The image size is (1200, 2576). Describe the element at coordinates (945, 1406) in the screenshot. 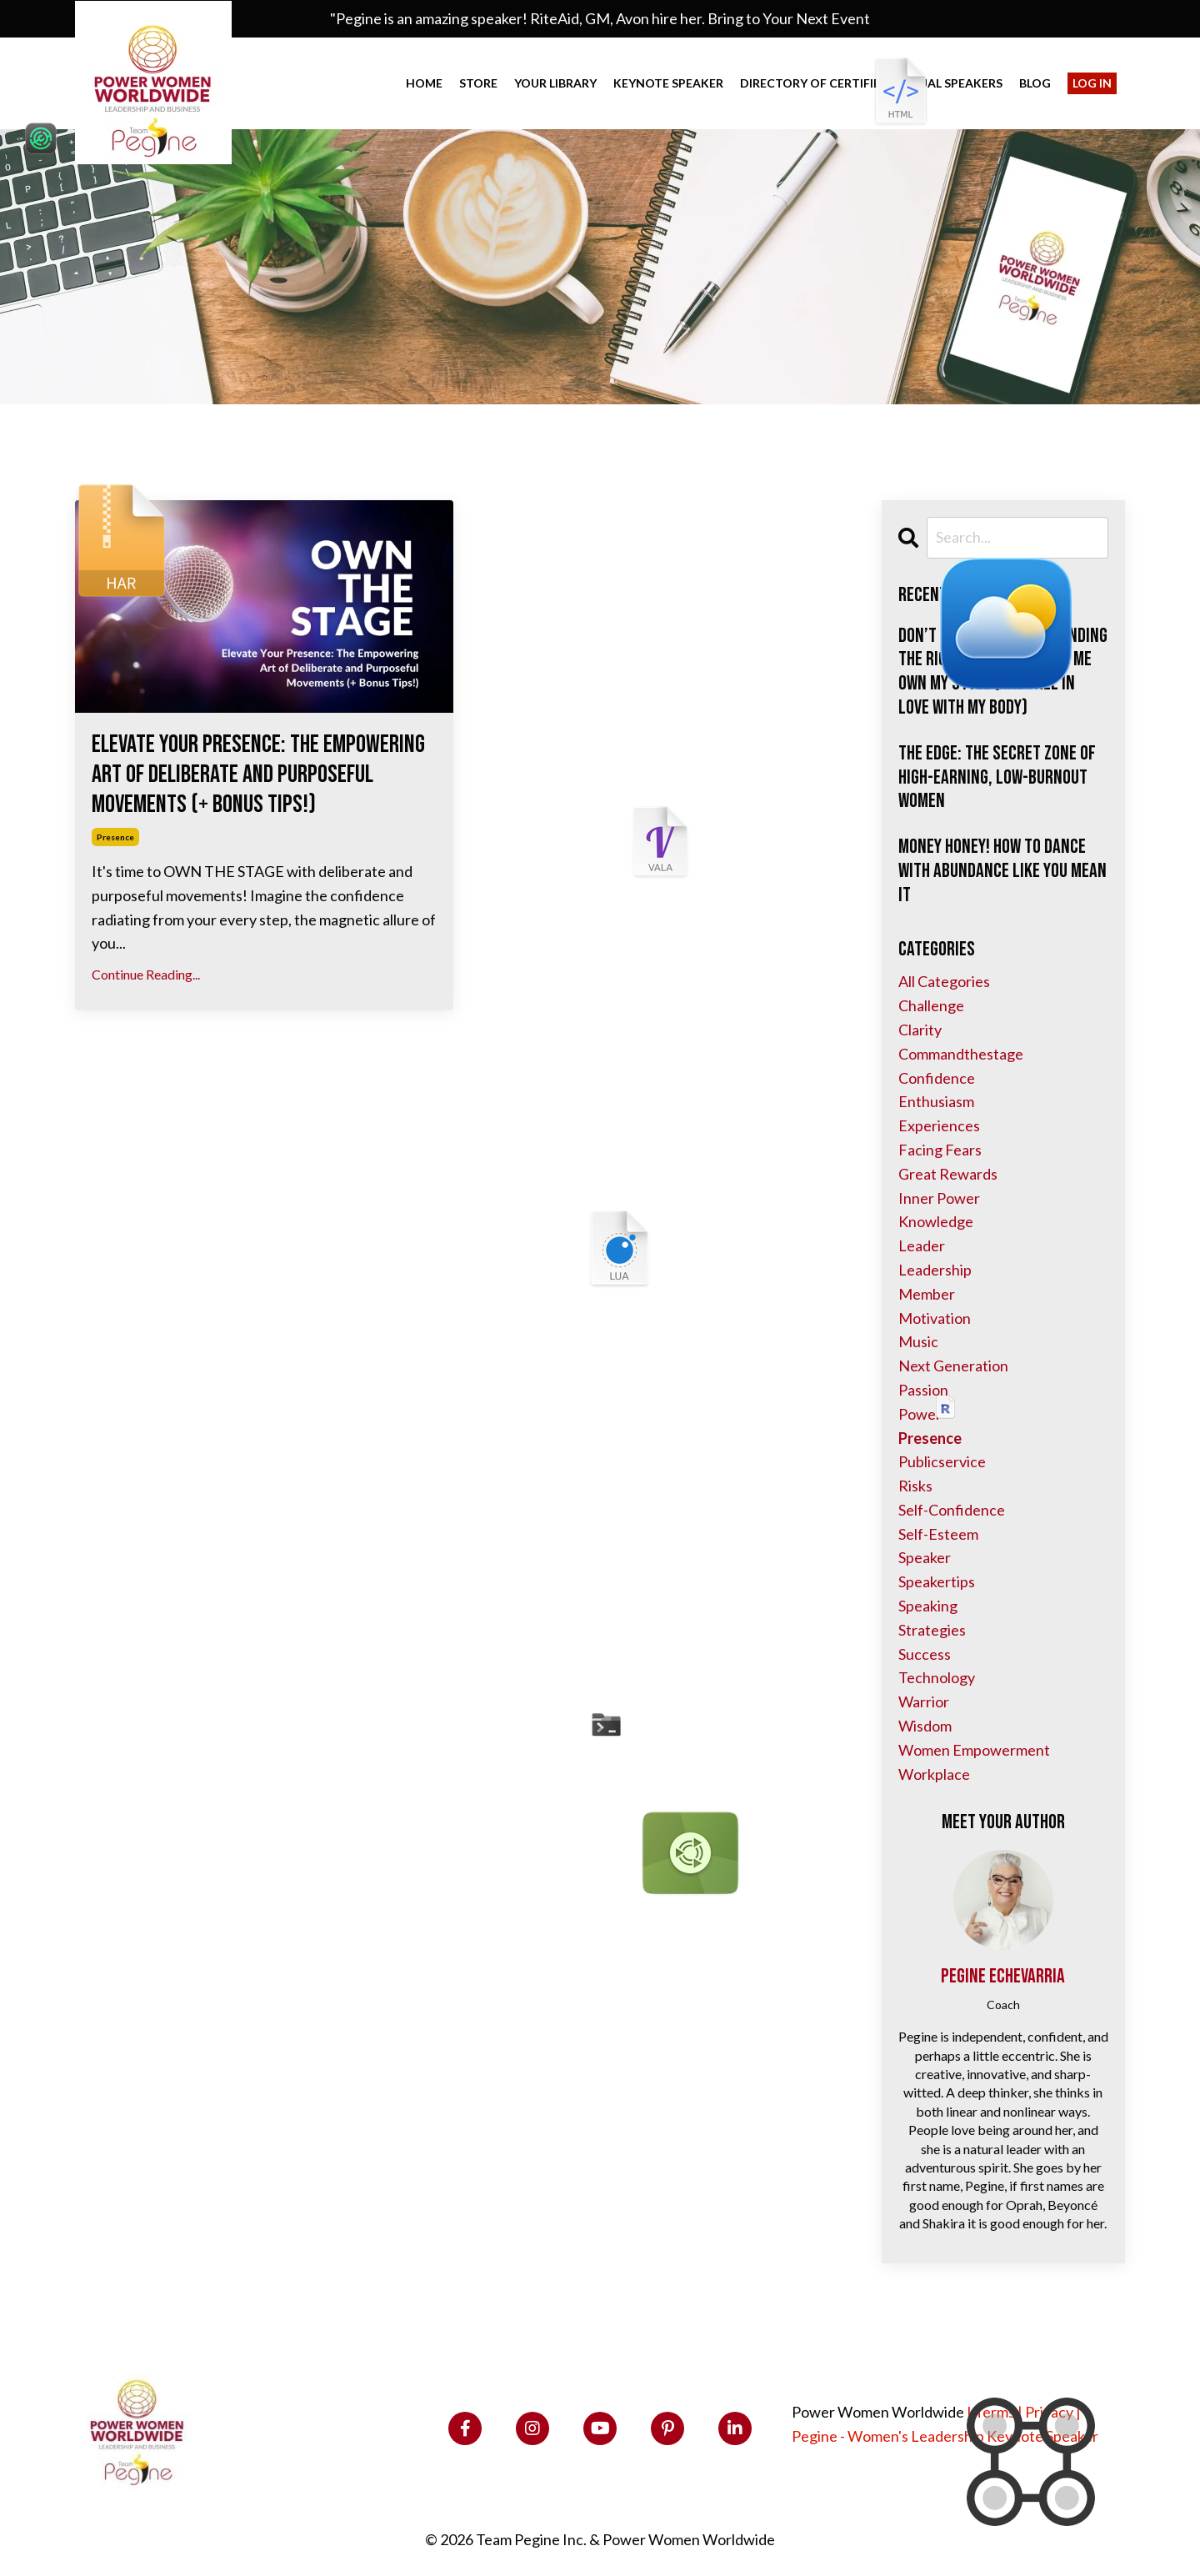

I see `an R programming language source file` at that location.